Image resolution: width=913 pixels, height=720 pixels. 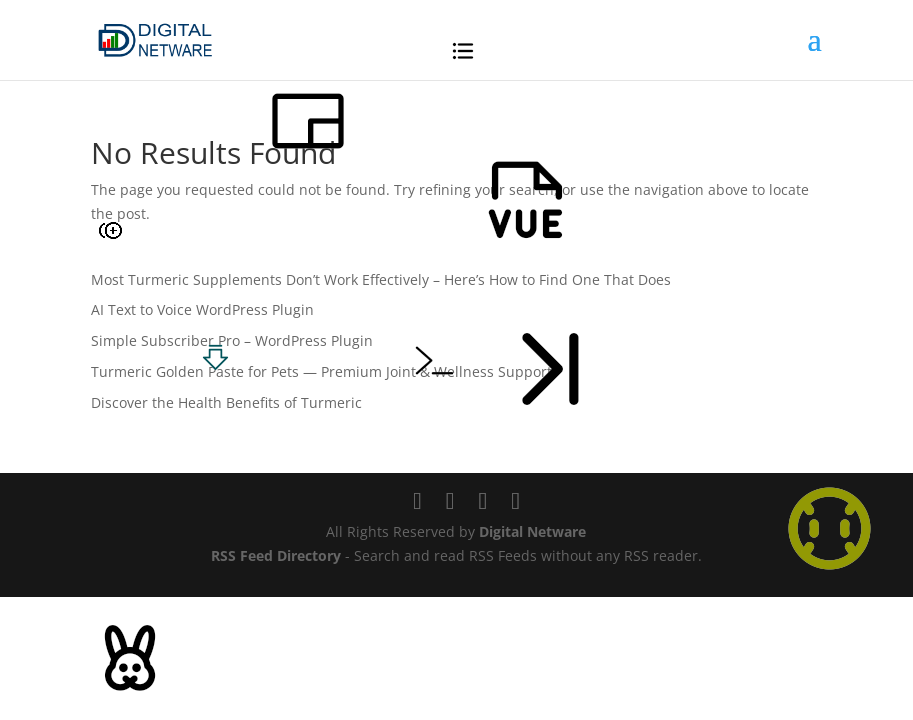 I want to click on download file or content, so click(x=215, y=356).